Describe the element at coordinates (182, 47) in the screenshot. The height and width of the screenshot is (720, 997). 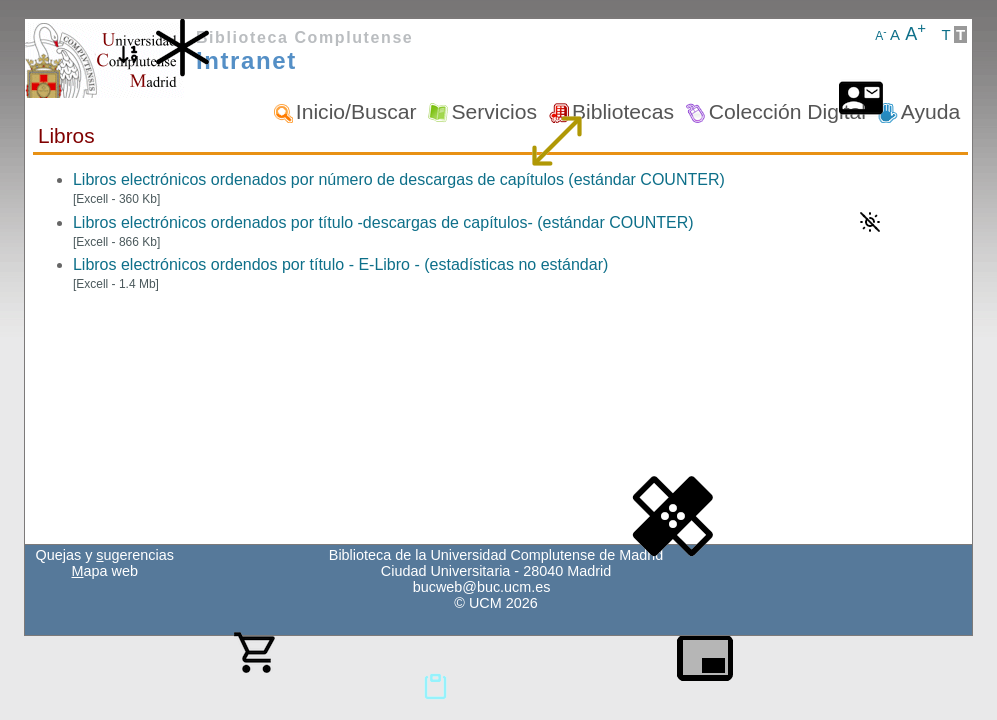
I see `indicates a required field in a form` at that location.